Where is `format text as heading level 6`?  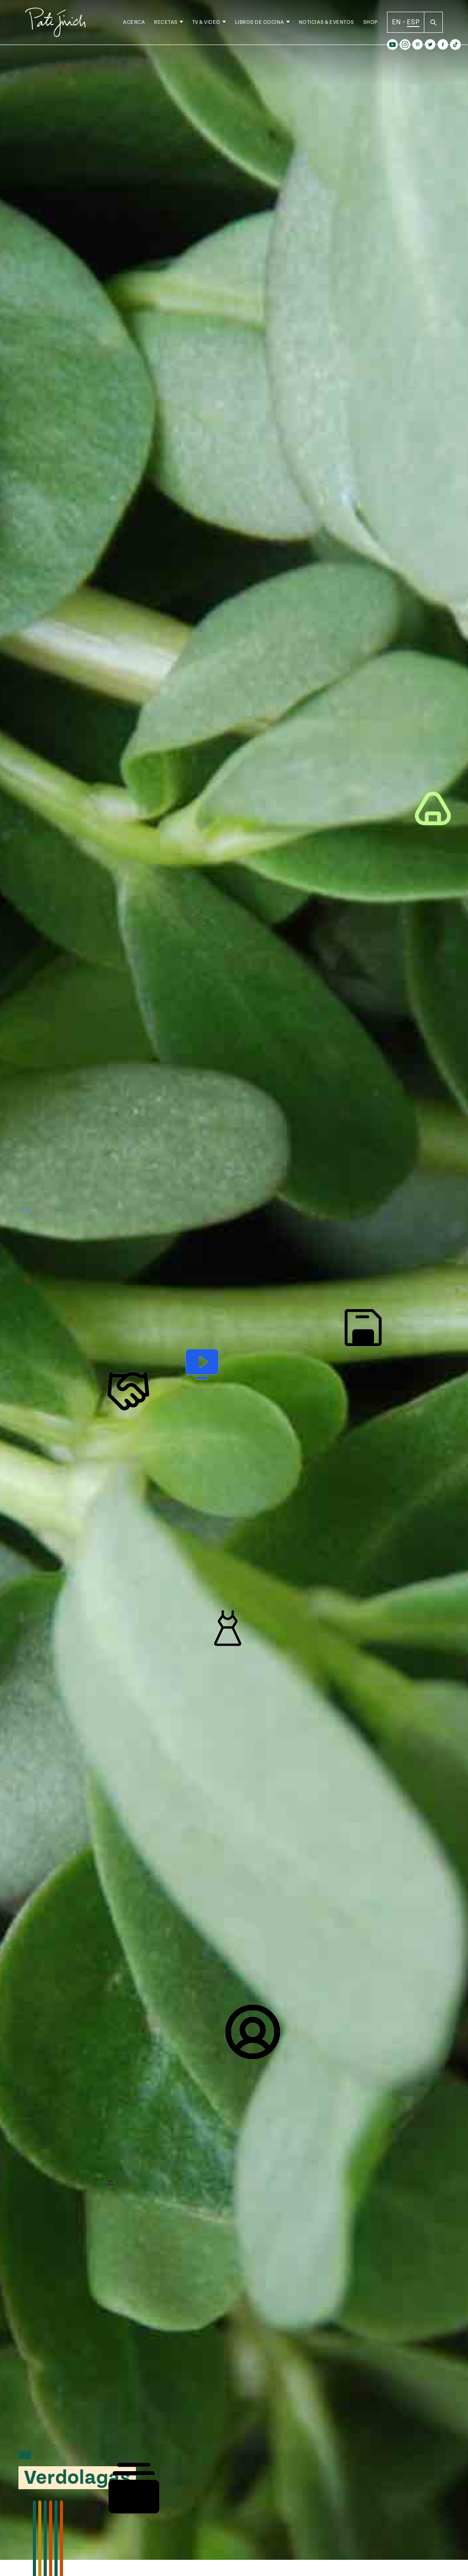 format text as heading level 6 is located at coordinates (26, 1210).